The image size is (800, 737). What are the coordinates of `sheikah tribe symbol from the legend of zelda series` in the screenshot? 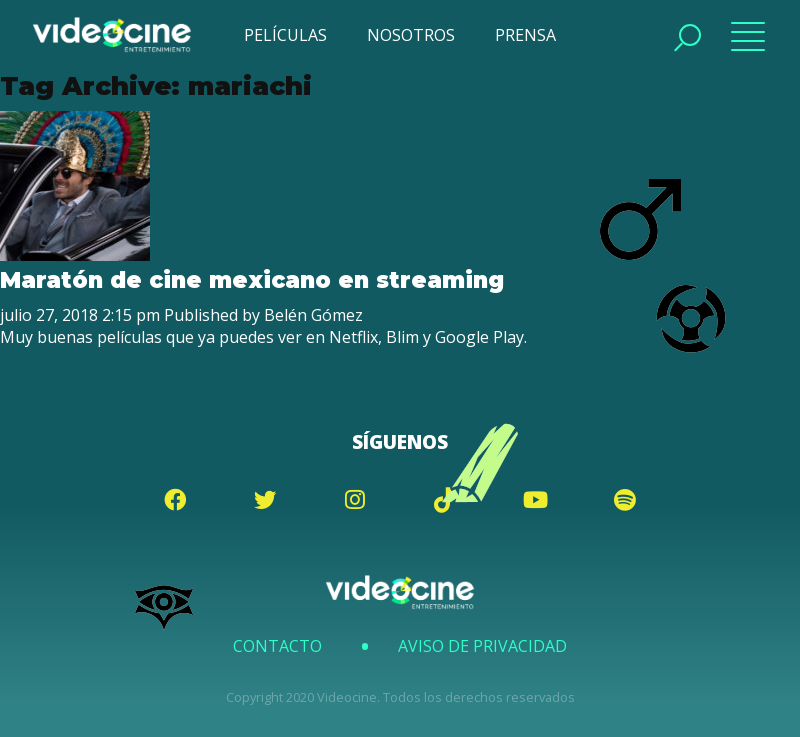 It's located at (163, 604).